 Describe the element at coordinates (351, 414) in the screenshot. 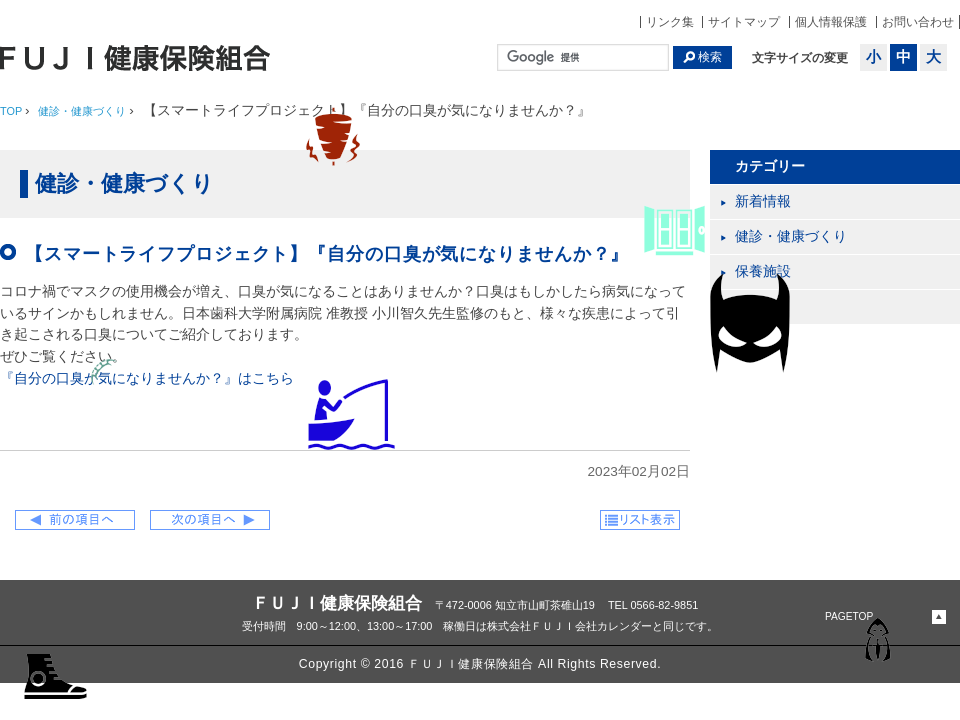

I see `access fishing activity or minigame` at that location.